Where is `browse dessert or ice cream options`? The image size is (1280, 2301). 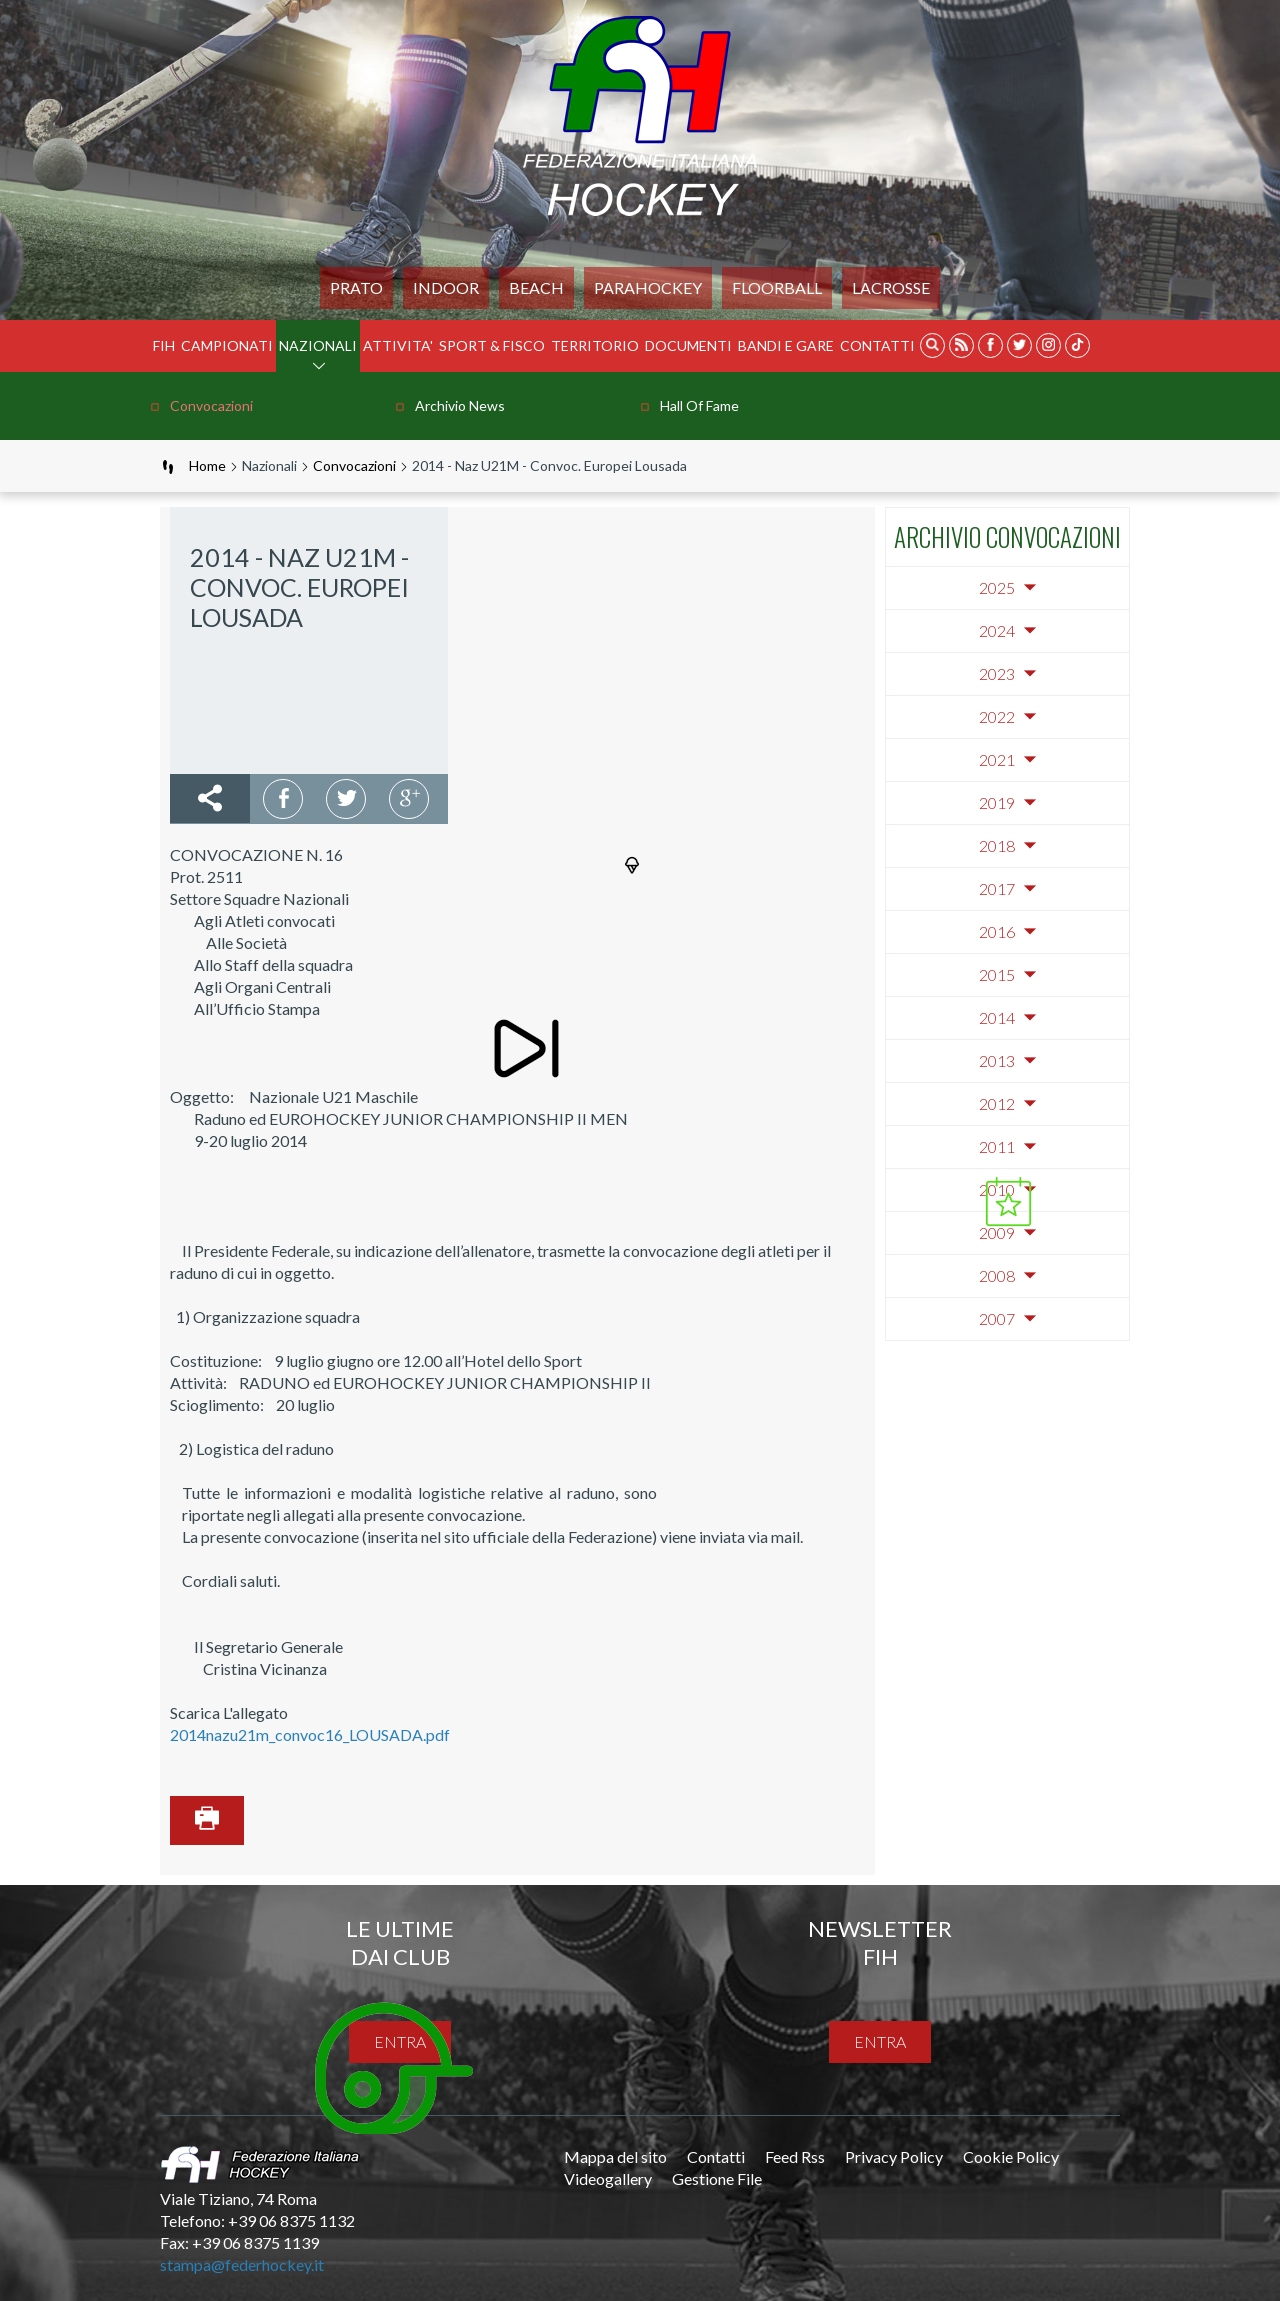 browse dessert or ice cream options is located at coordinates (632, 865).